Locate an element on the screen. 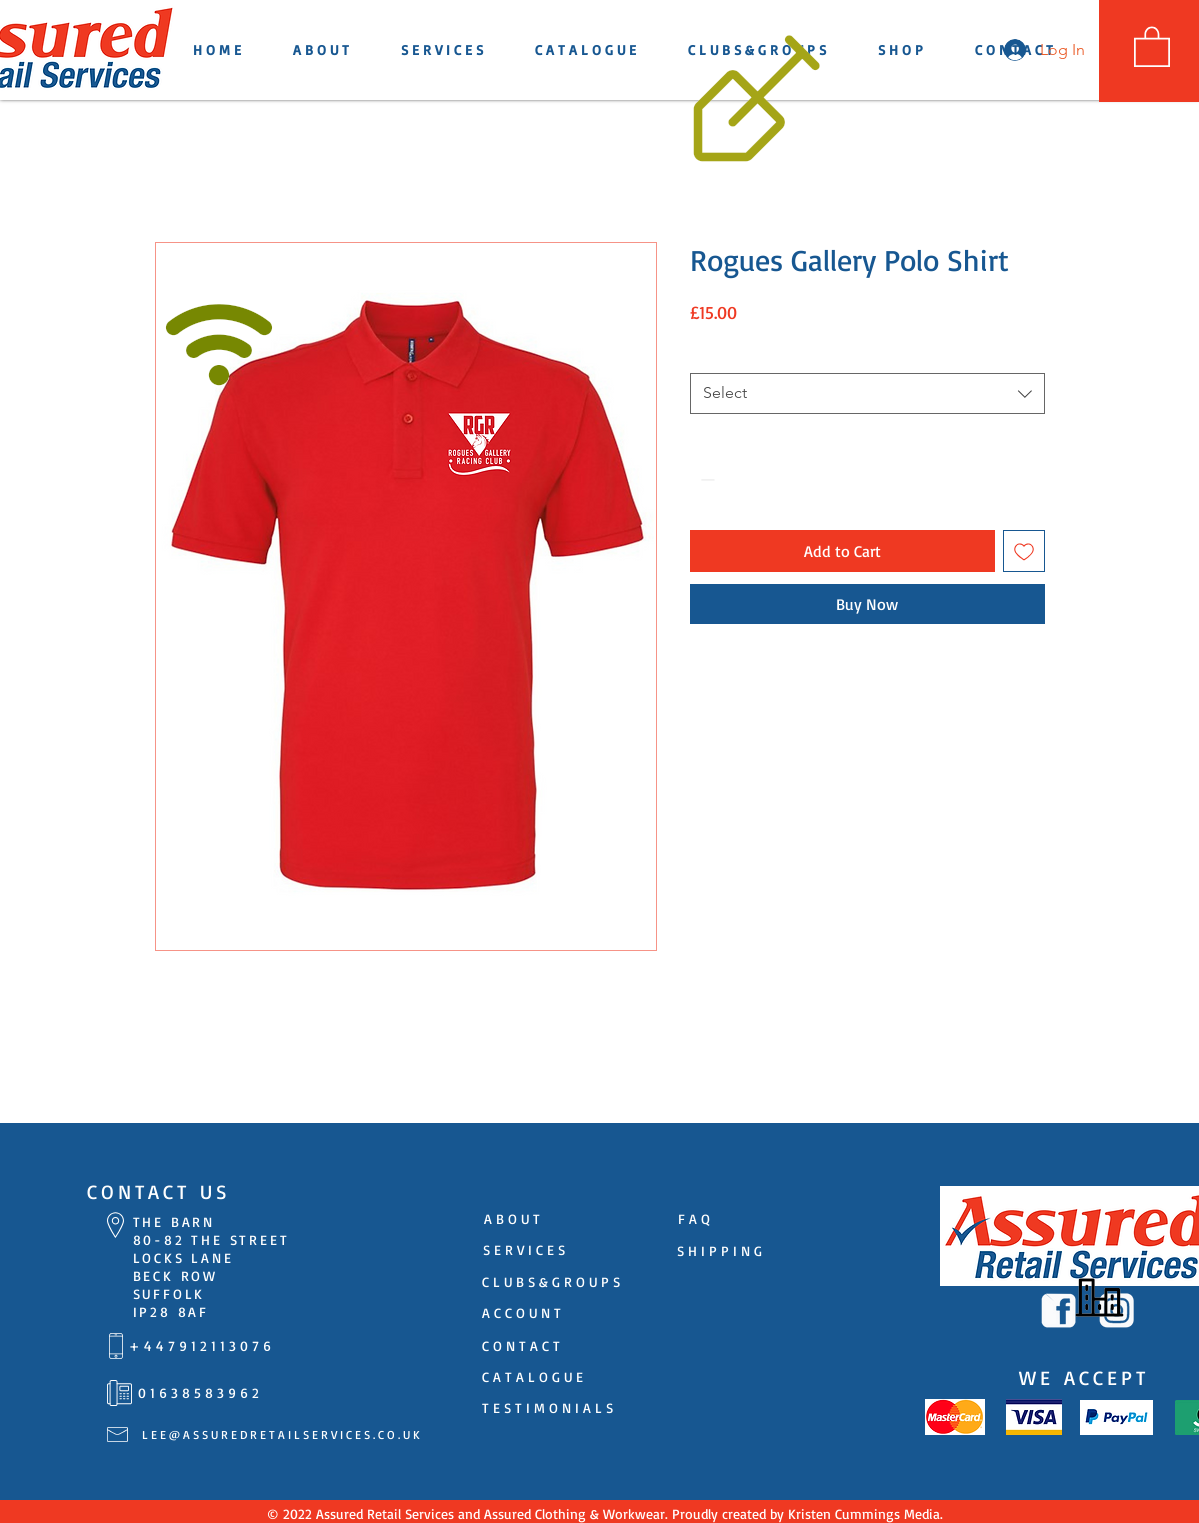  indicates medium wifi signal strength is located at coordinates (219, 327).